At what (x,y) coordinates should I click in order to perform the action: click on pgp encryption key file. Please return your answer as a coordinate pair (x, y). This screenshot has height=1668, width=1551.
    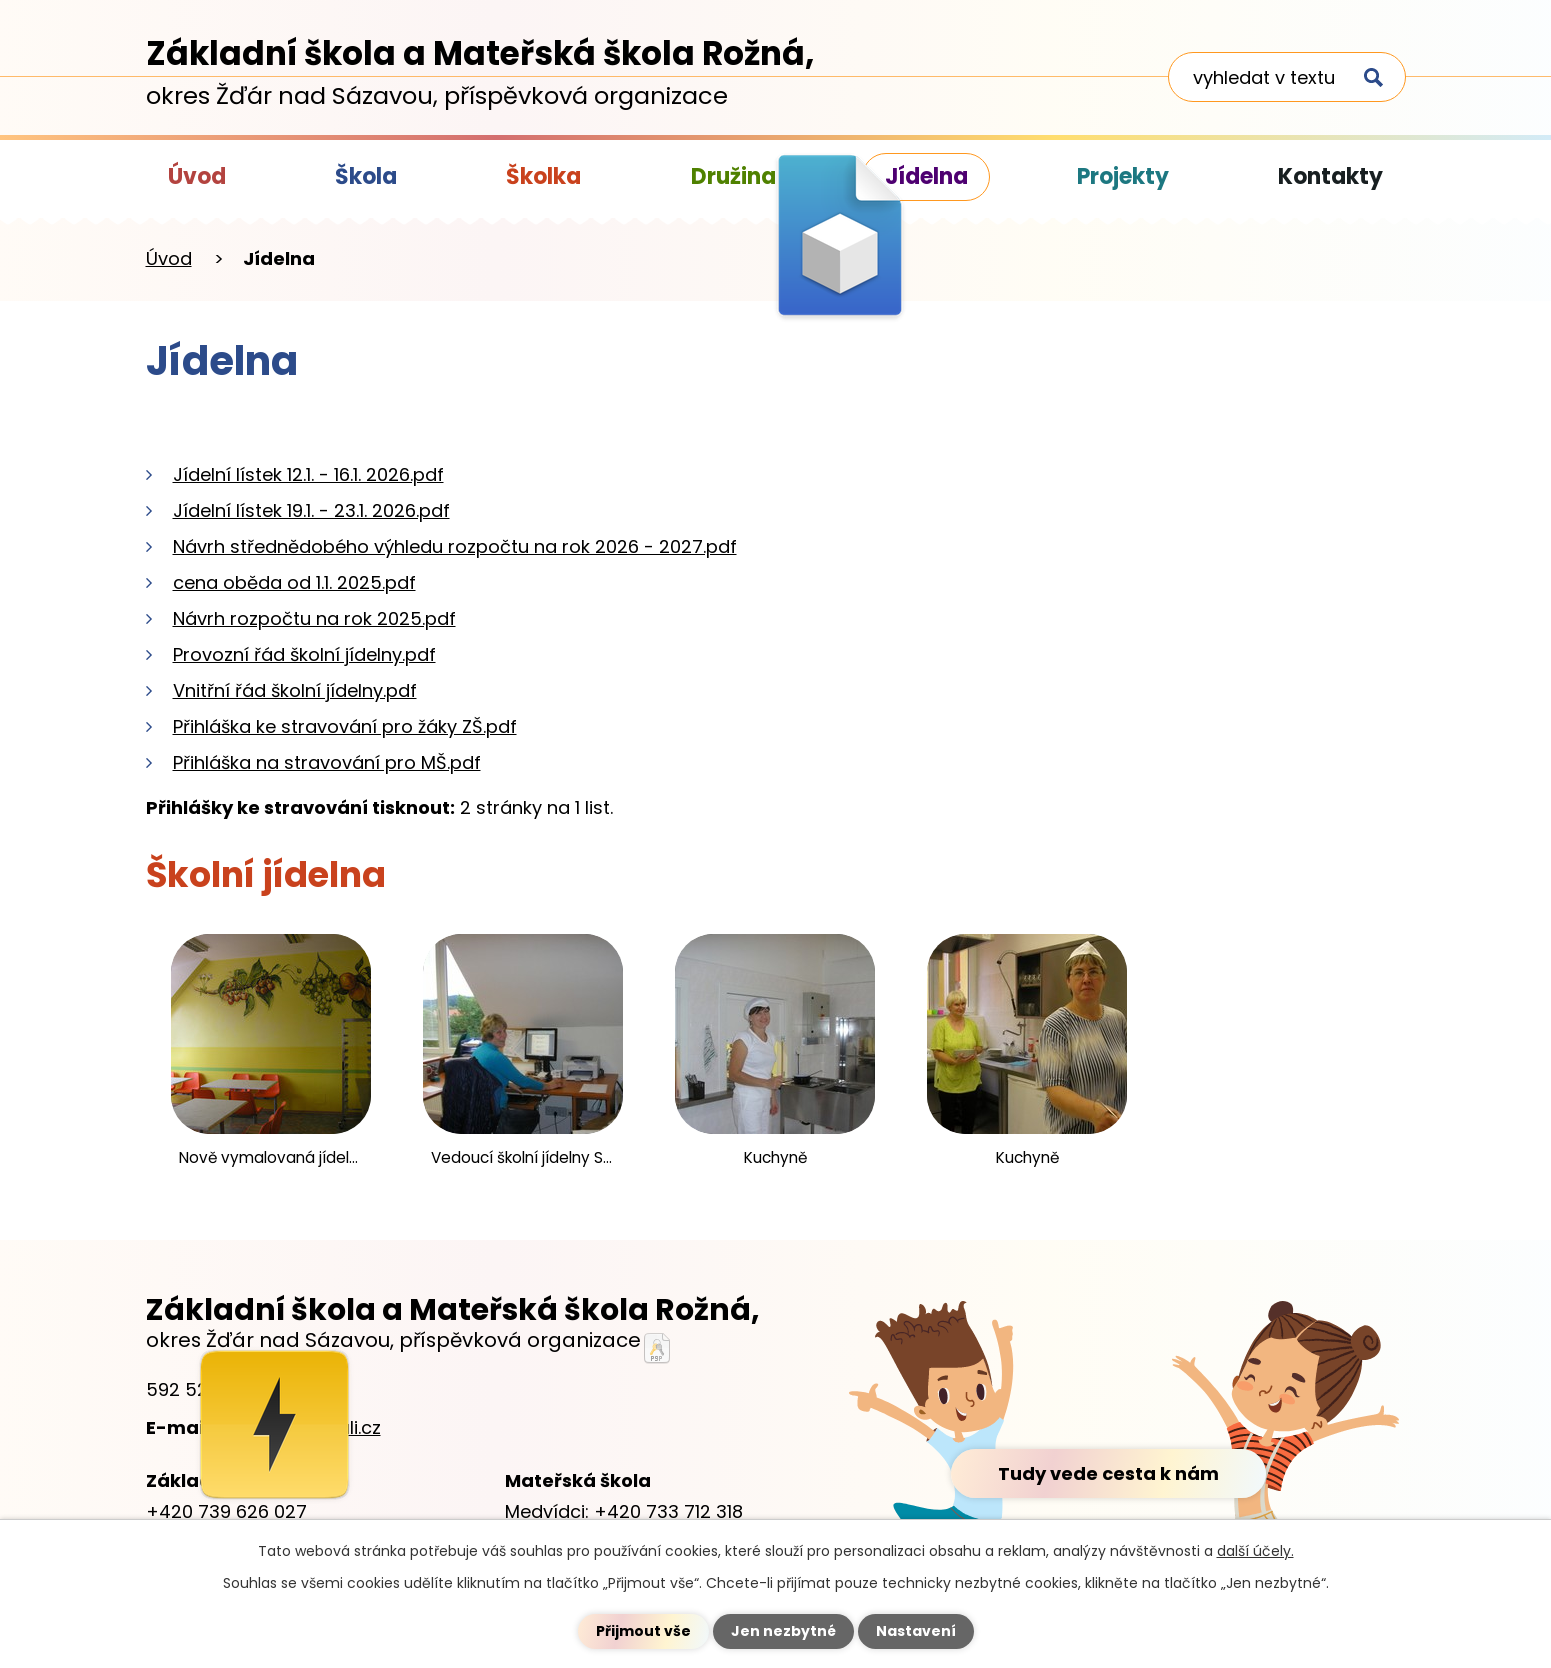
    Looking at the image, I should click on (657, 1348).